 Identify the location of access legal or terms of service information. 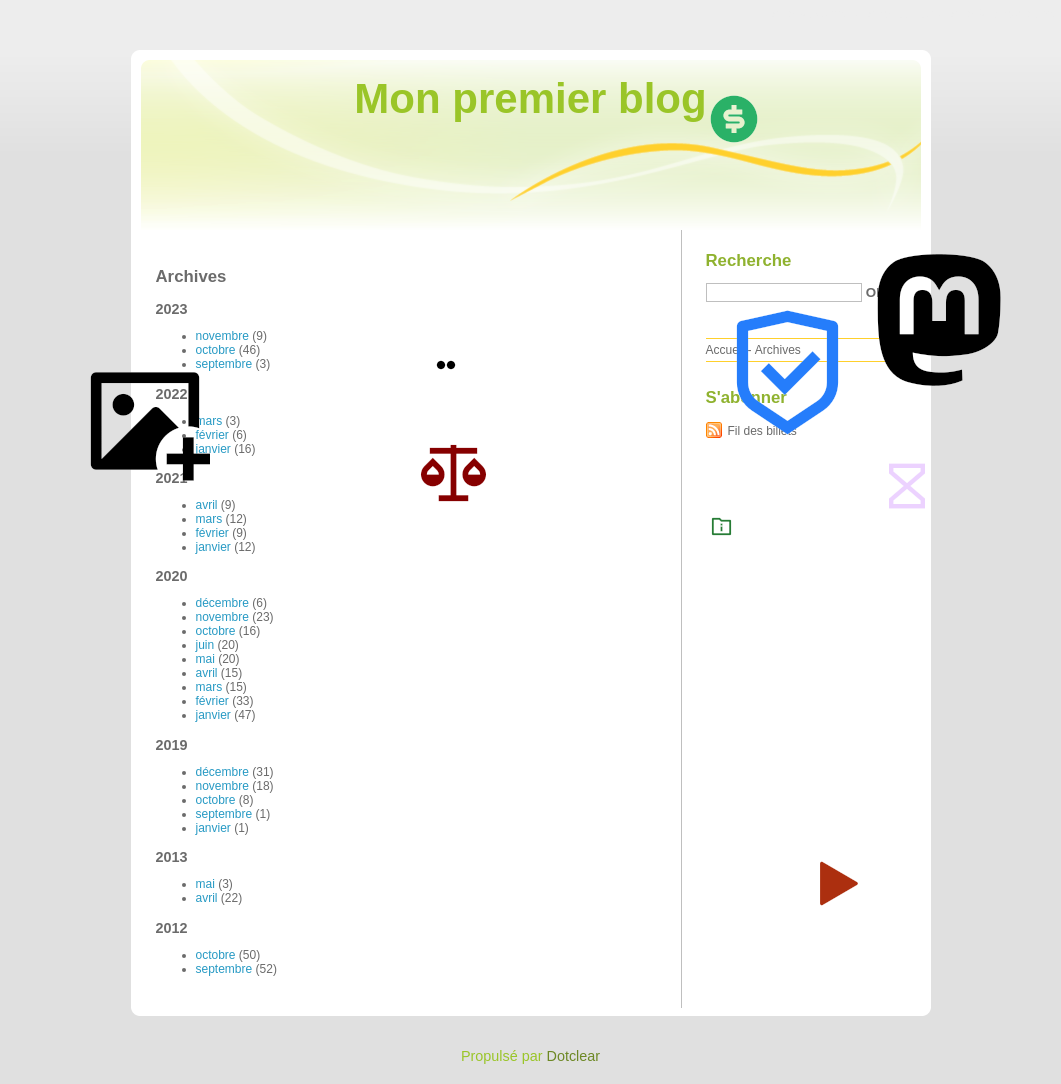
(453, 474).